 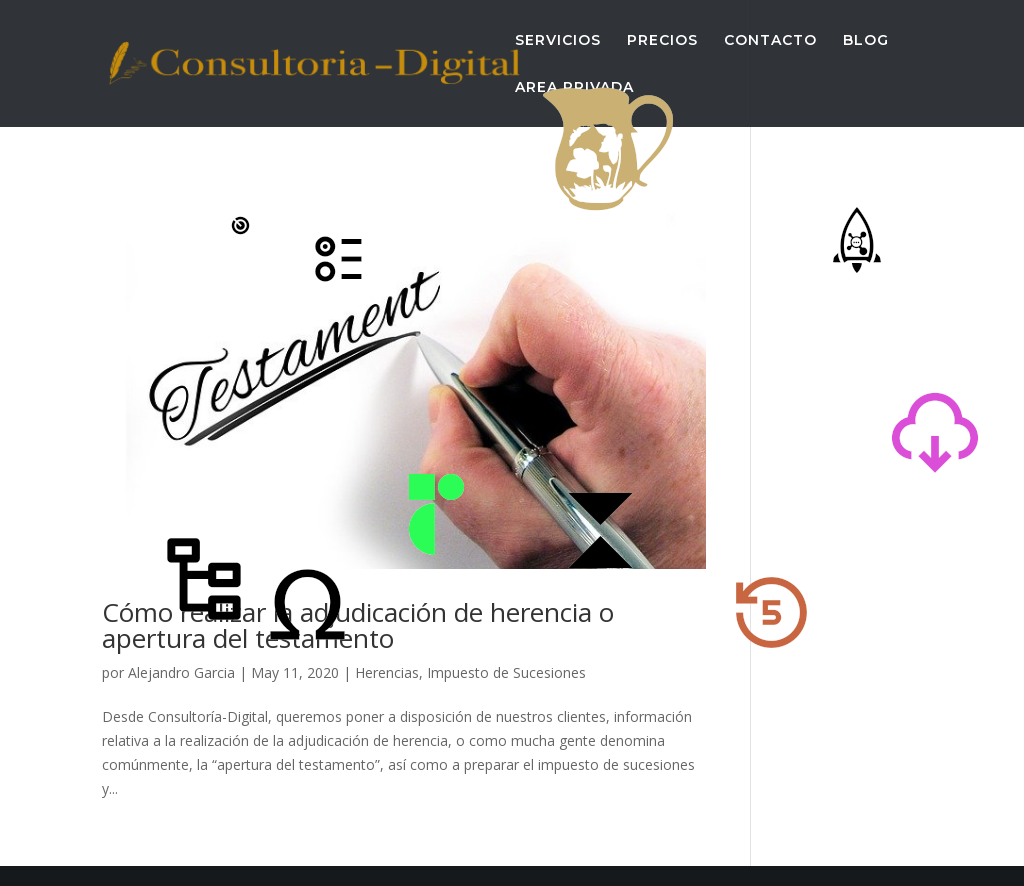 What do you see at coordinates (240, 225) in the screenshot?
I see `scan a QR code or barcode` at bounding box center [240, 225].